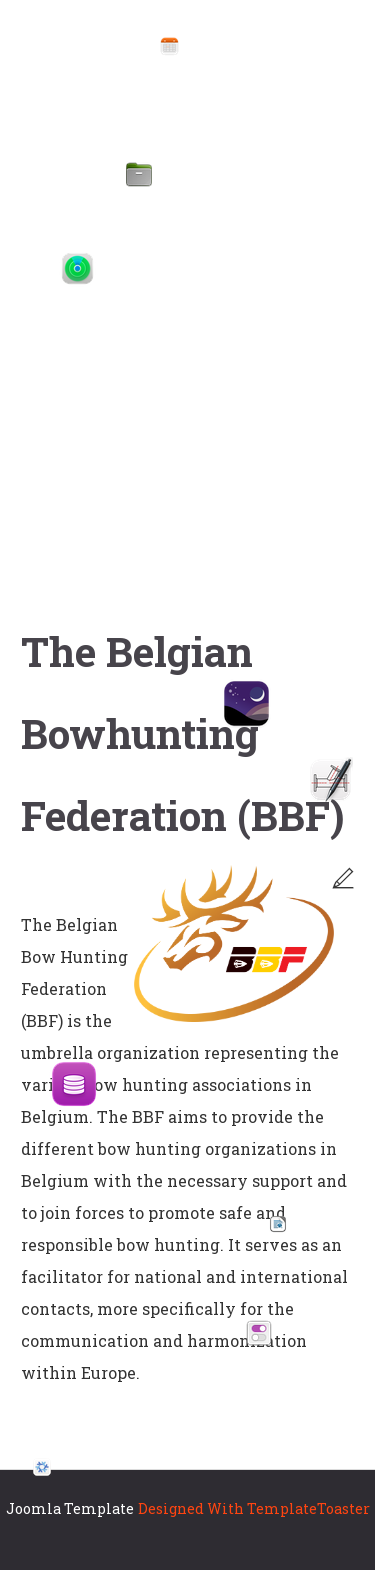 This screenshot has height=1570, width=375. I want to click on open LibreOffice Base database application, so click(74, 1084).